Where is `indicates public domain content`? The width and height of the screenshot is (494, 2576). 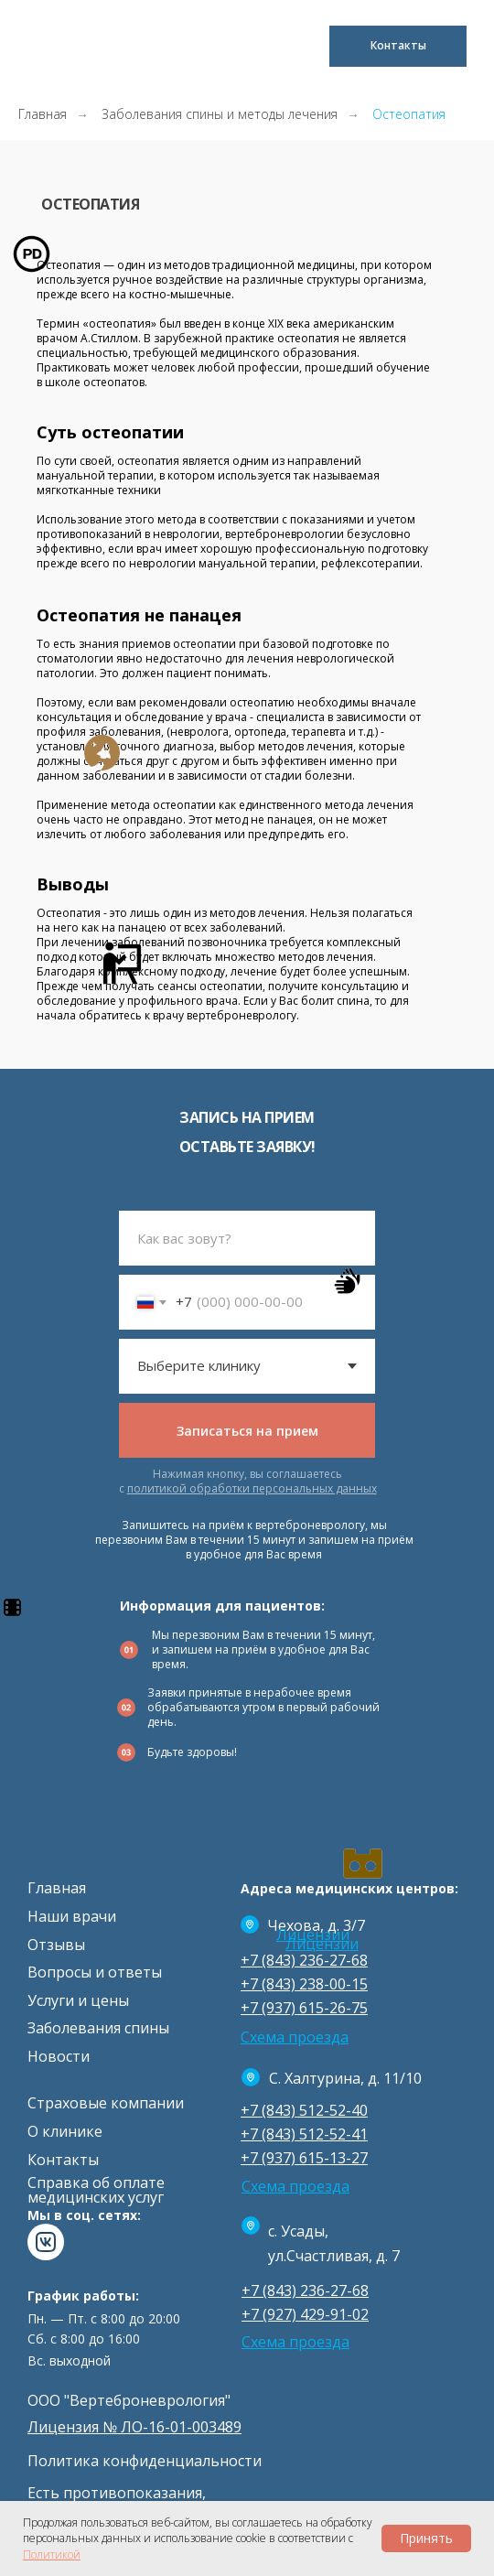
indicates public domain content is located at coordinates (31, 253).